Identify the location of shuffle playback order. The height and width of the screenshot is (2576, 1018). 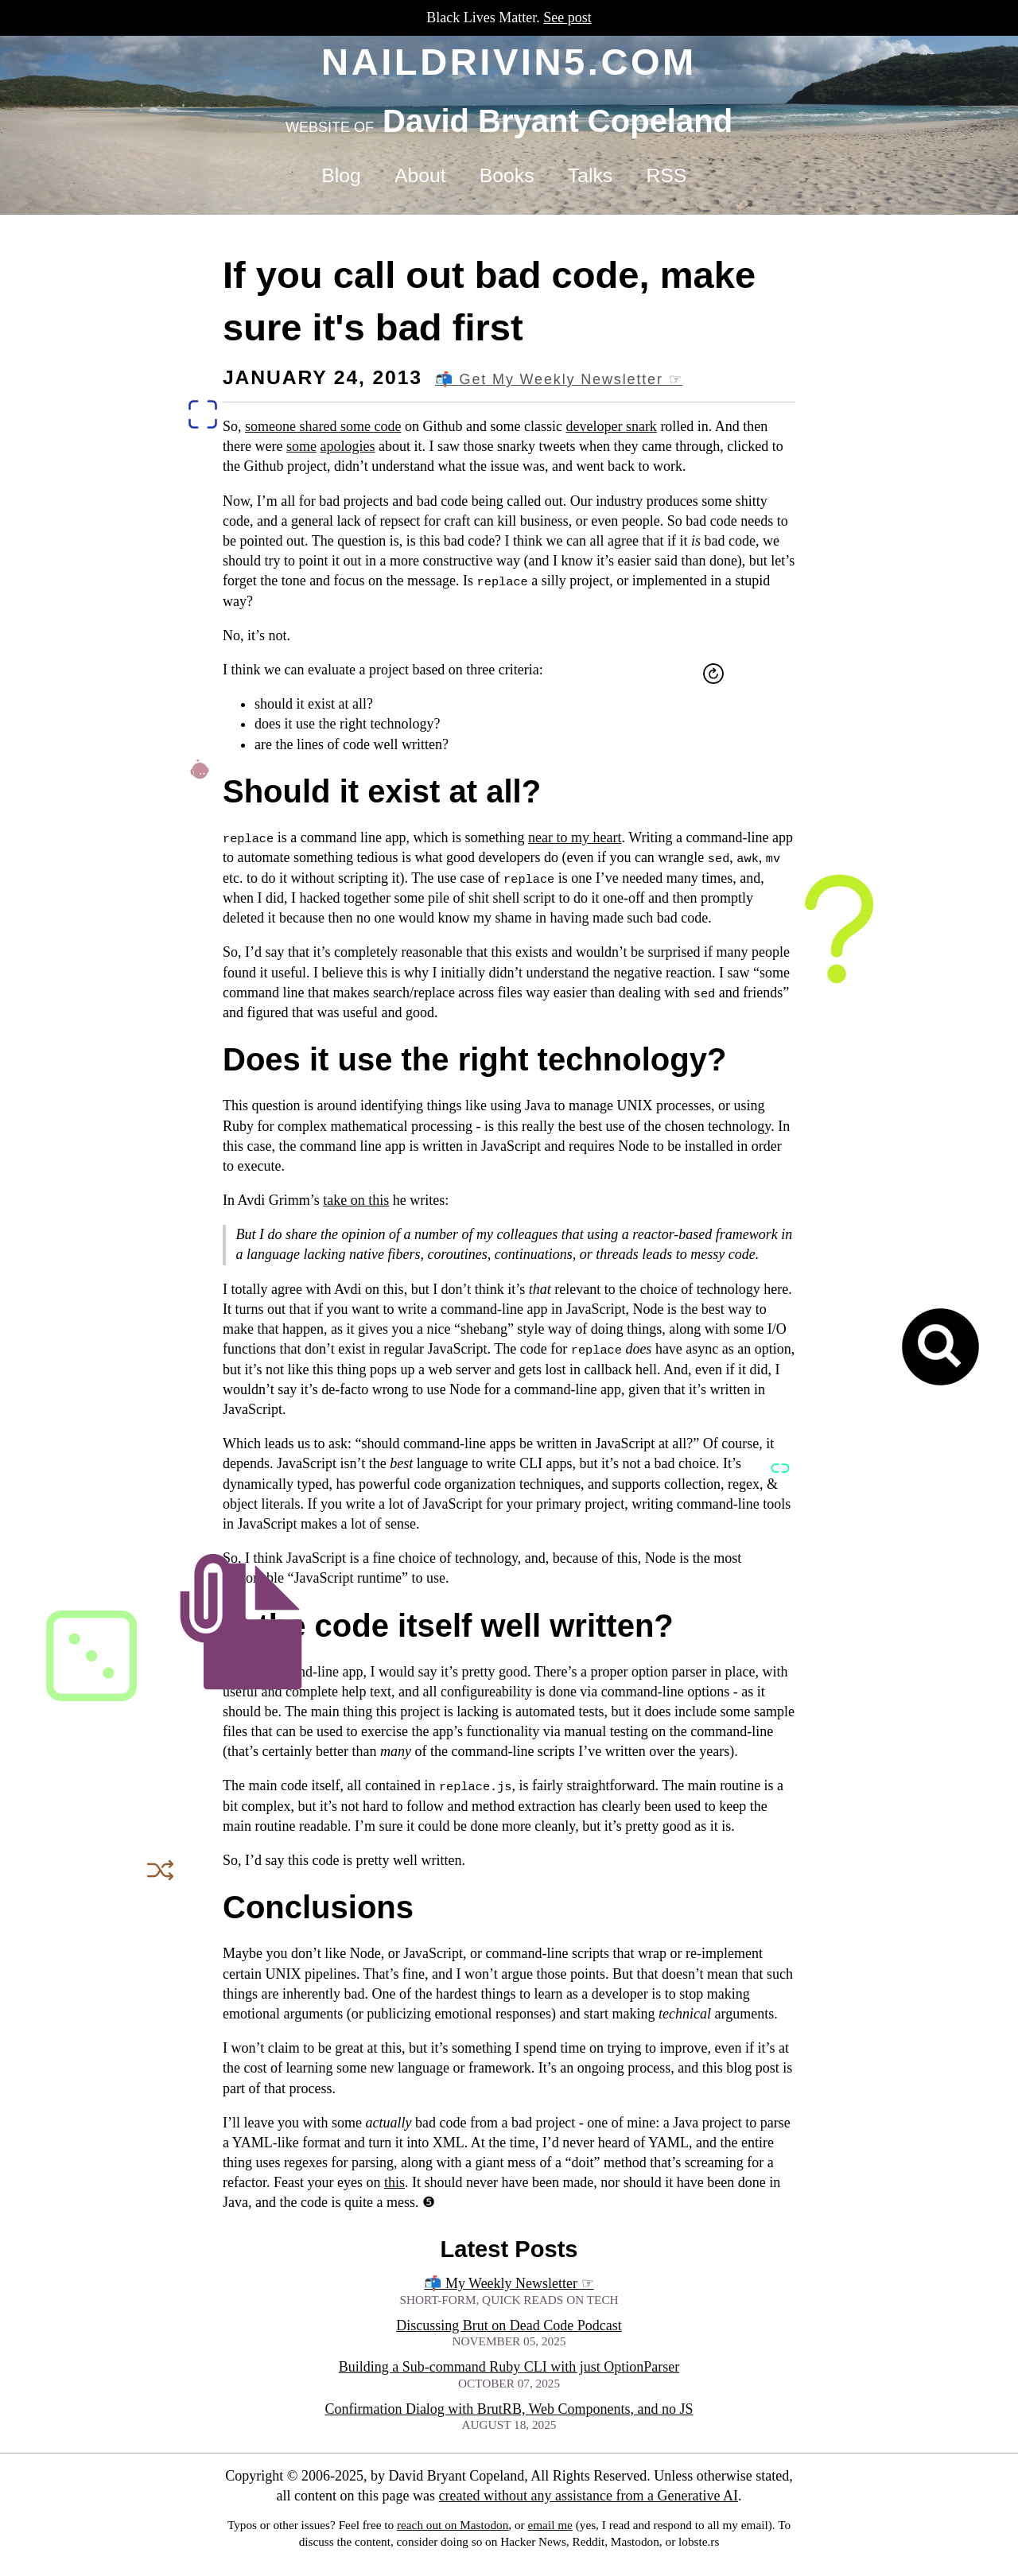
(160, 1870).